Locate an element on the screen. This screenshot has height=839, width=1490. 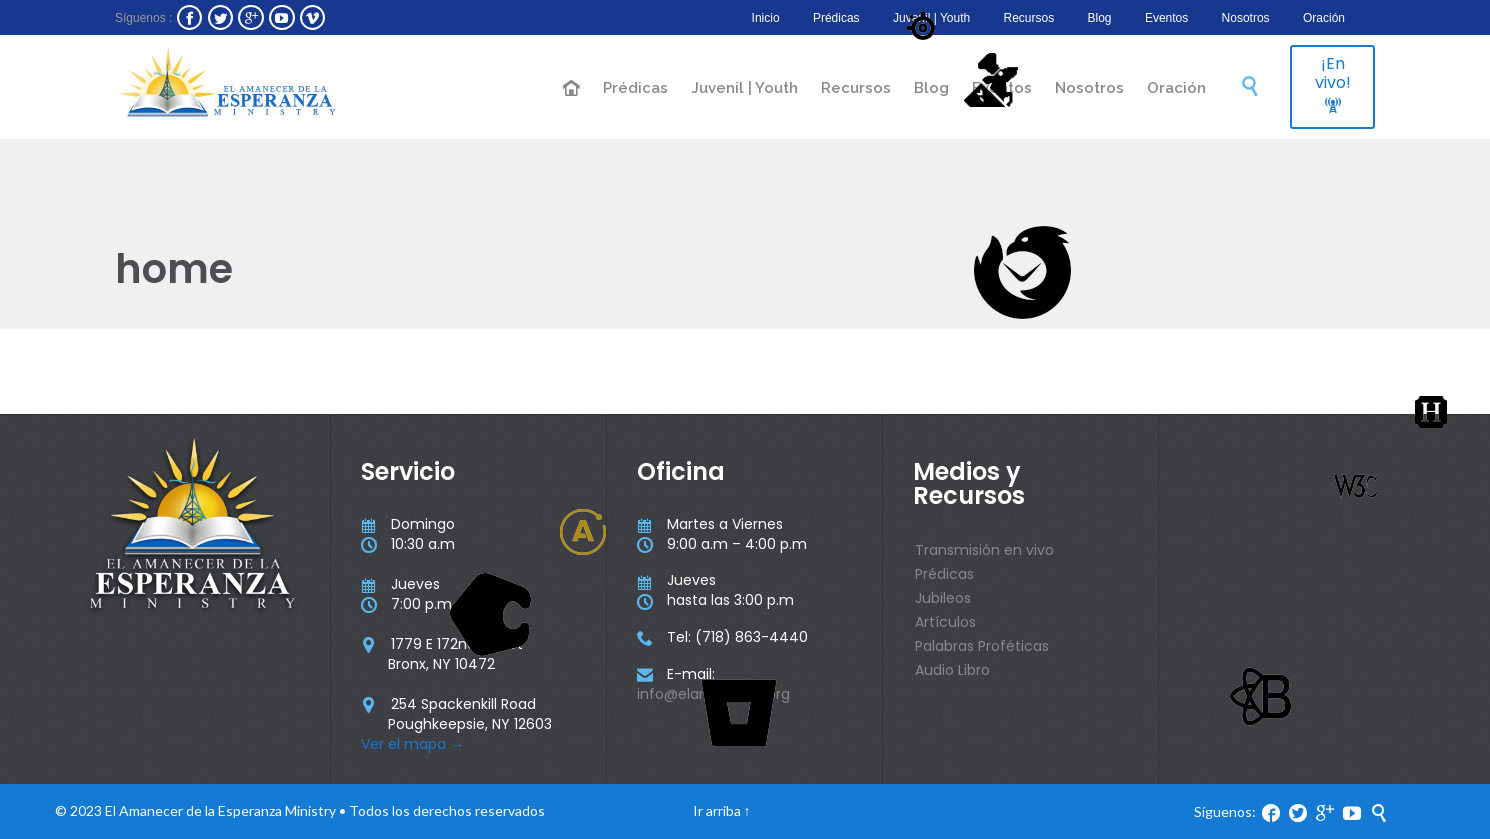
react-bootstrap framework logo is located at coordinates (1260, 696).